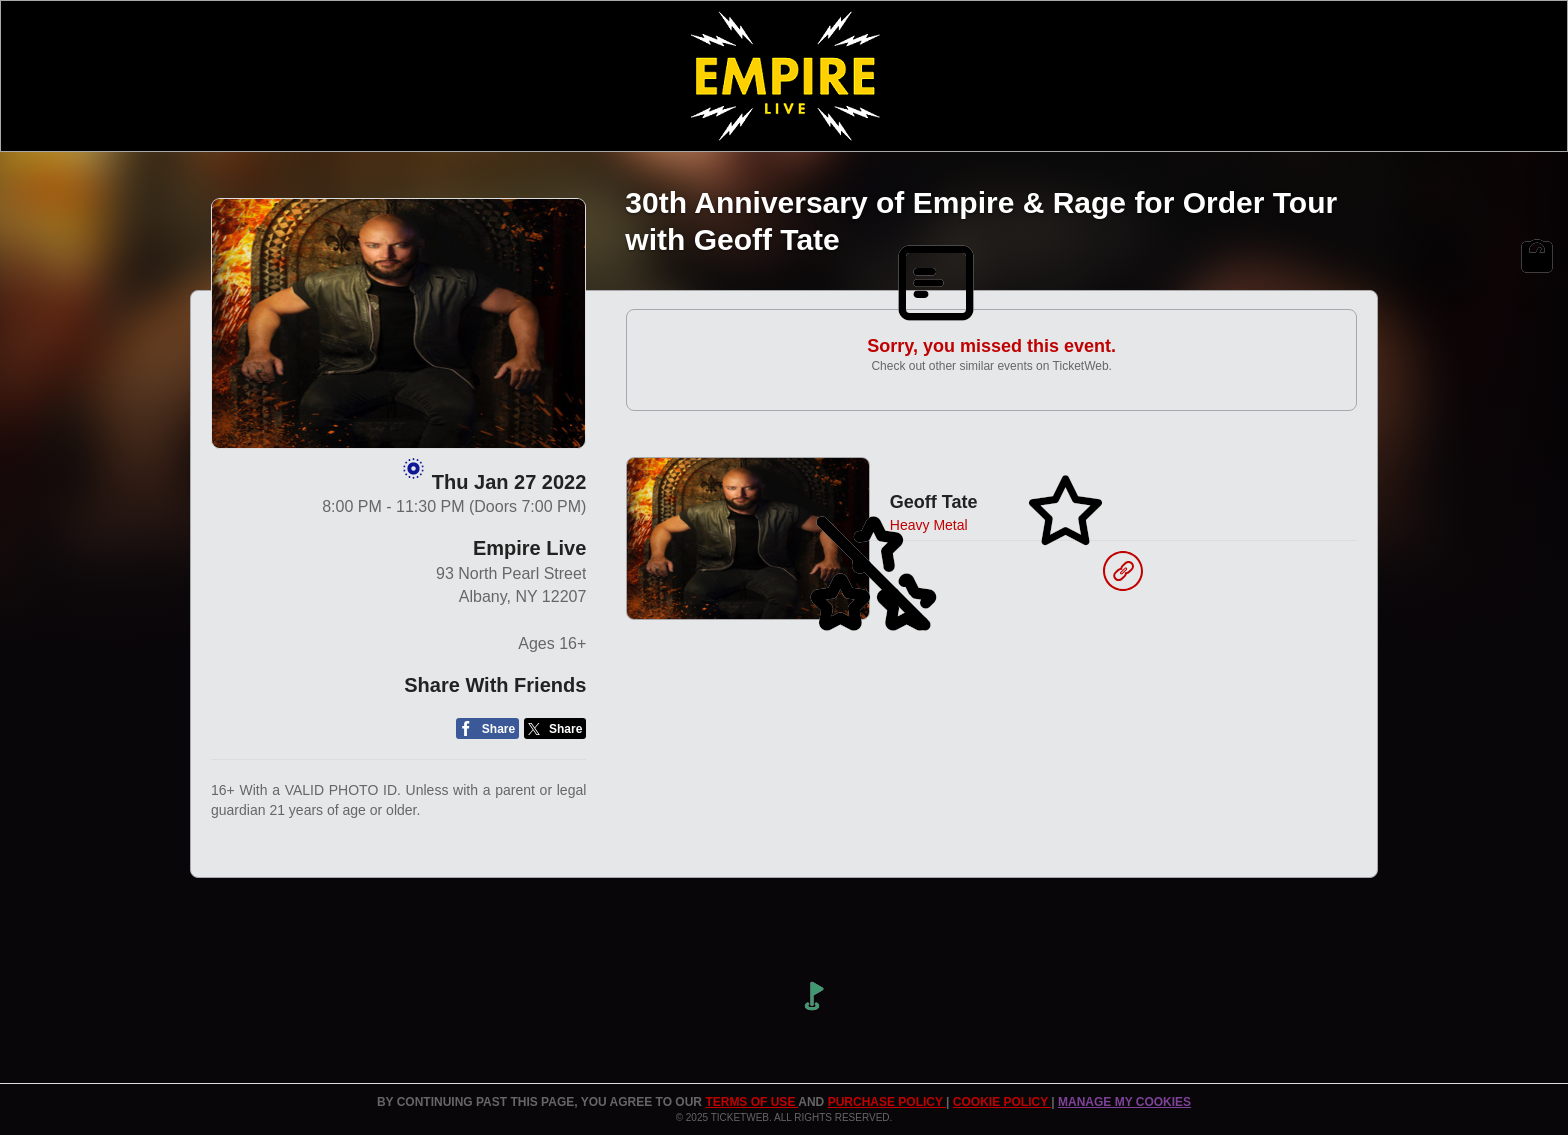 The height and width of the screenshot is (1135, 1568). What do you see at coordinates (812, 996) in the screenshot?
I see `access golf course or mini golf features` at bounding box center [812, 996].